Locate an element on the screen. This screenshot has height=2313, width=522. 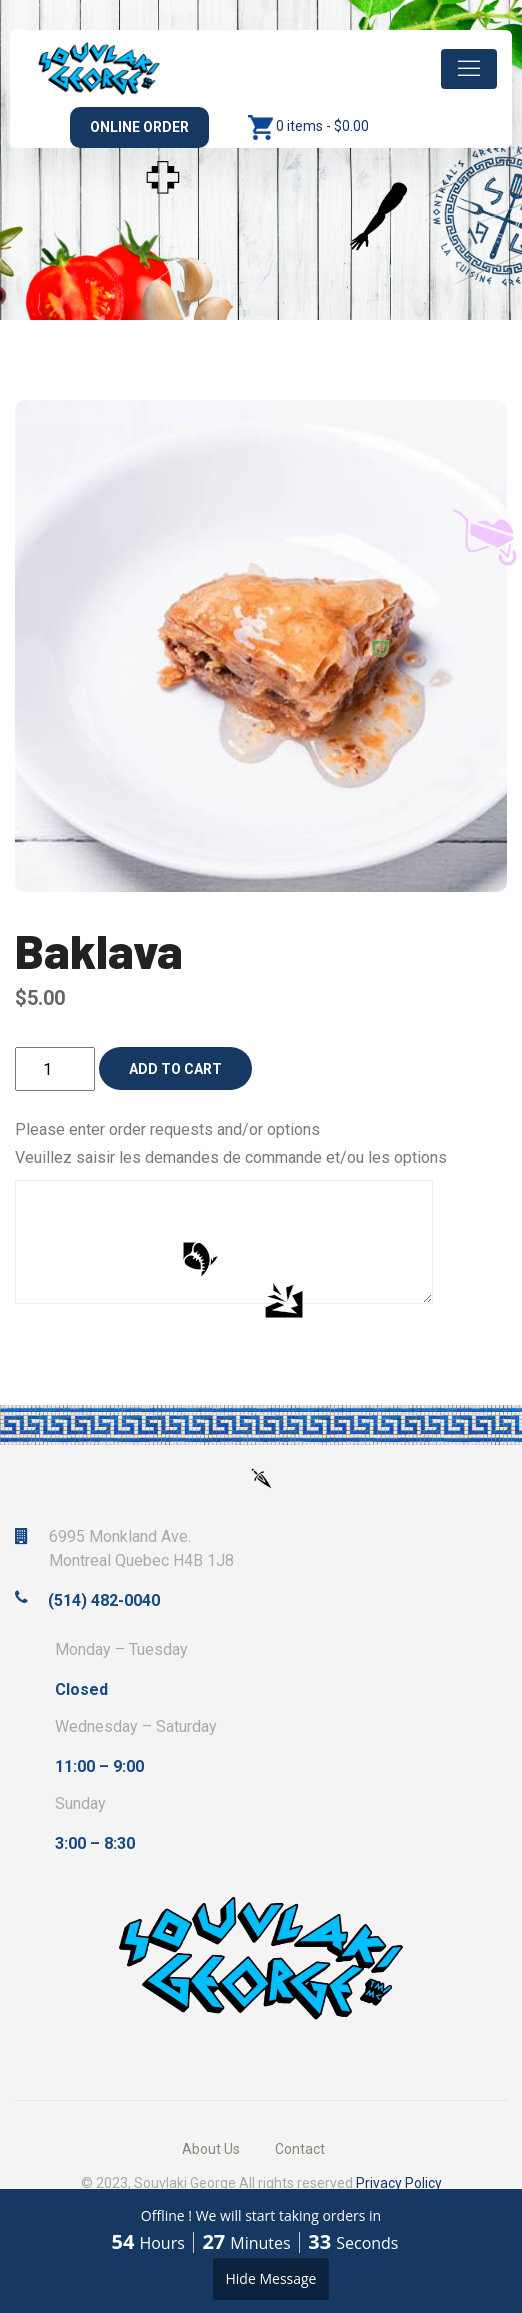
select arm or upper limb in character customization is located at coordinates (378, 216).